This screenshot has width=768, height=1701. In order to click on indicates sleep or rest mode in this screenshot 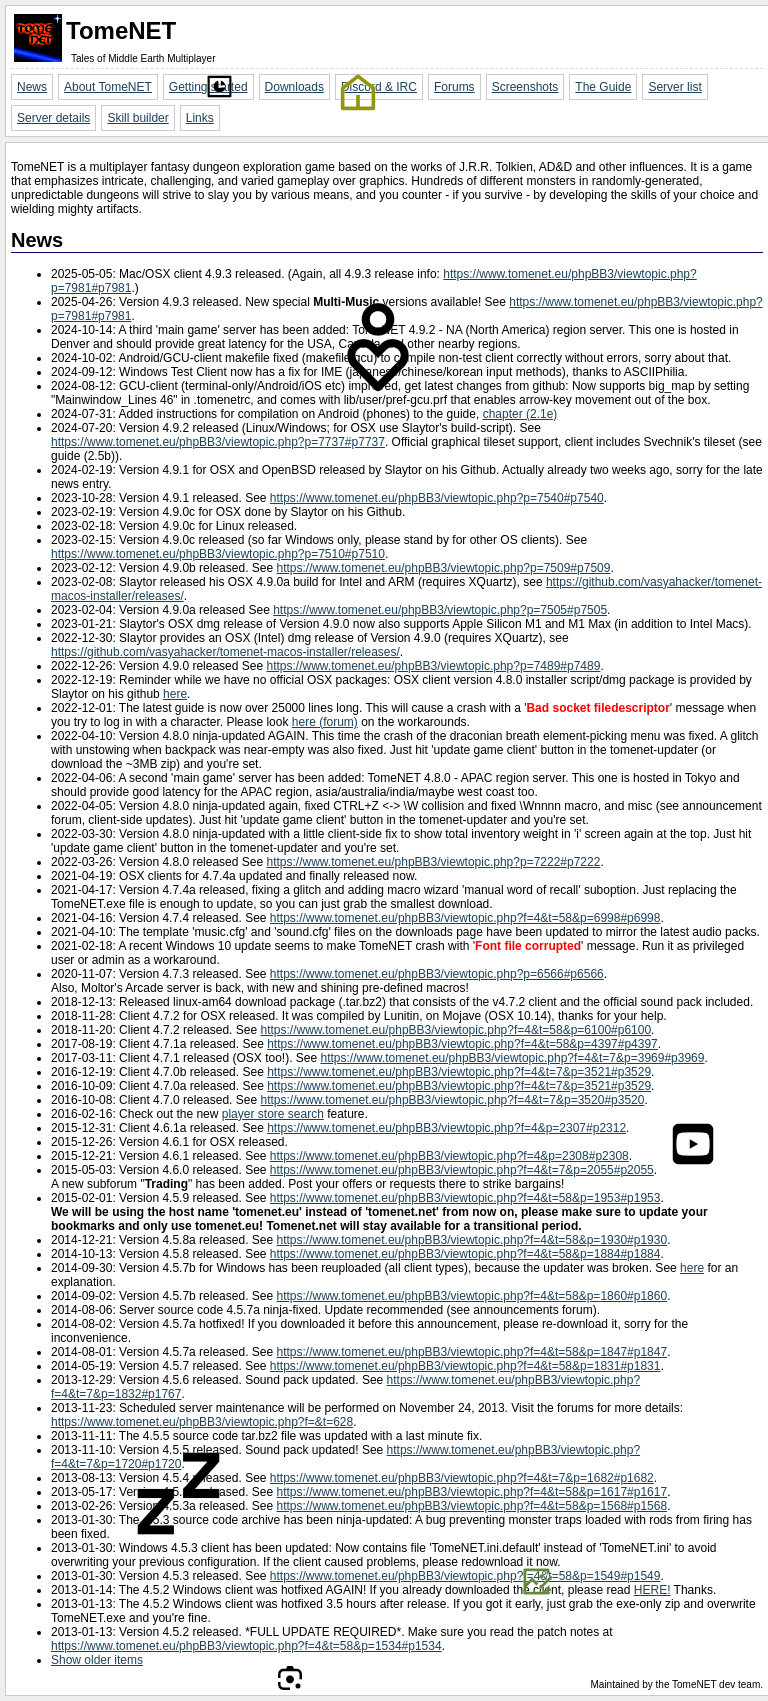, I will do `click(178, 1493)`.